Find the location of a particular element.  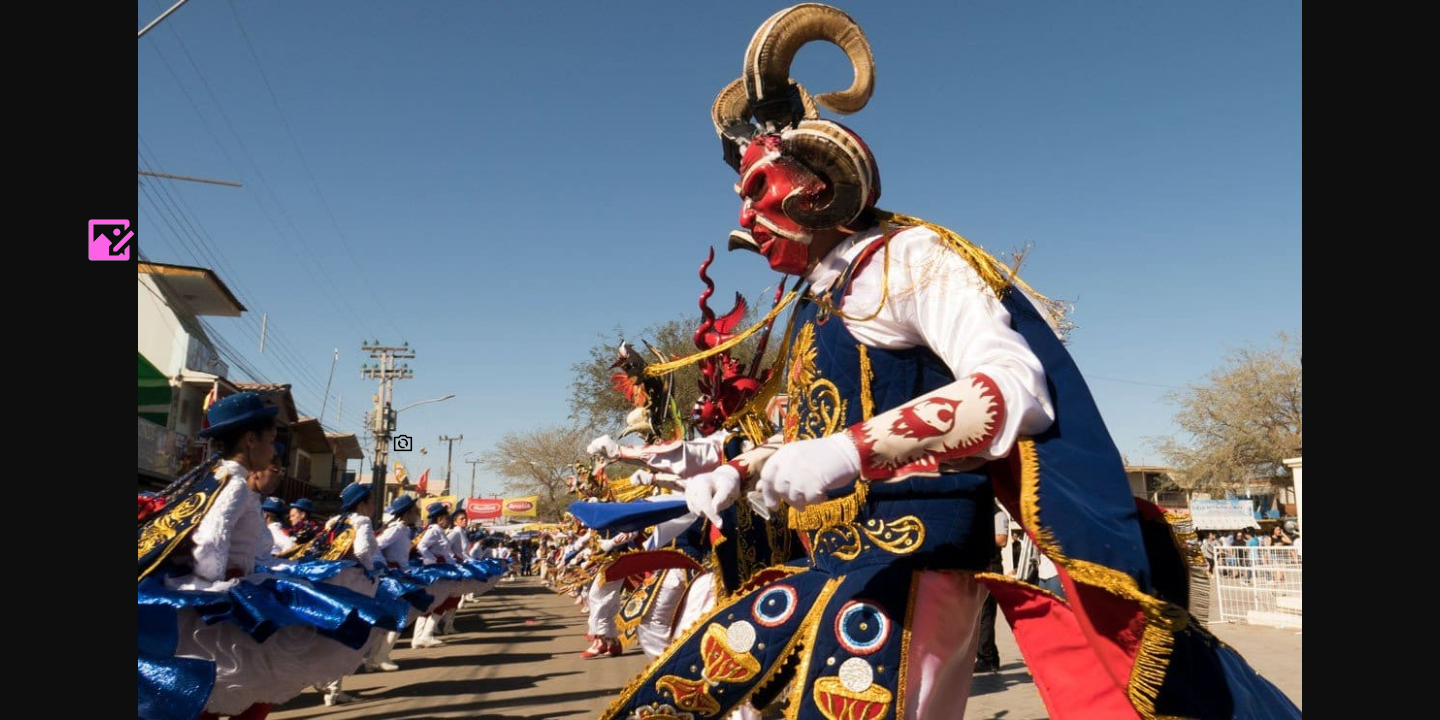

edit or modify an image is located at coordinates (109, 240).